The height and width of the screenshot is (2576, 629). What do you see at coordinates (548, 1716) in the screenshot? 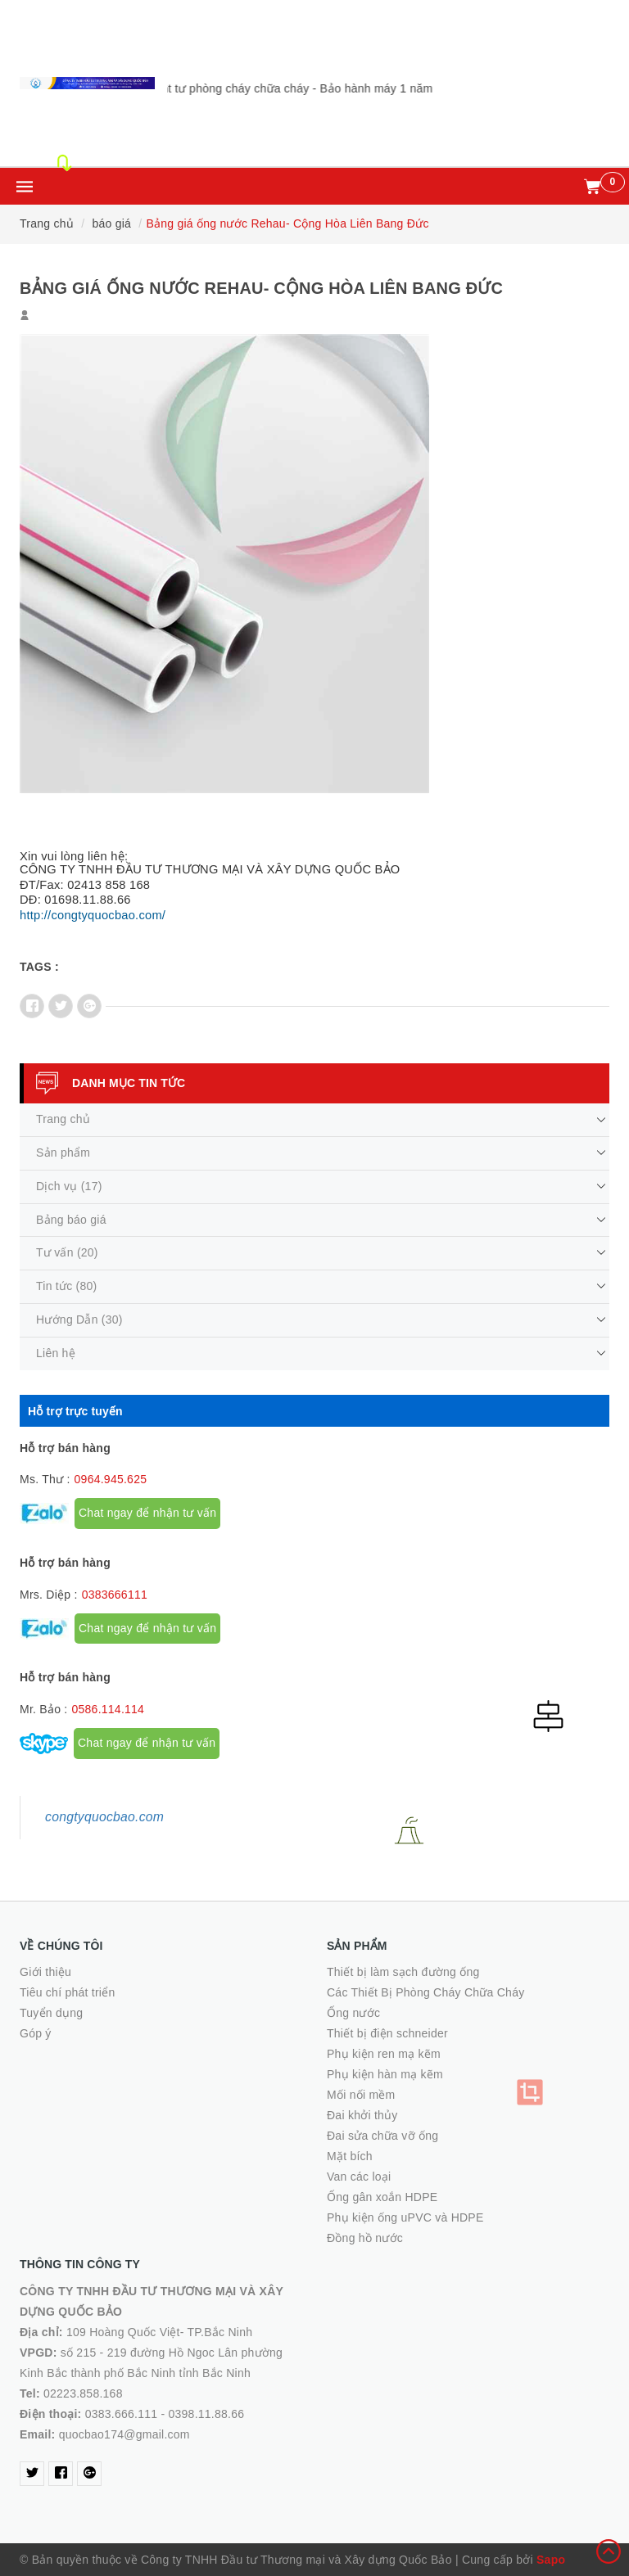
I see `align objects to horizontal center` at bounding box center [548, 1716].